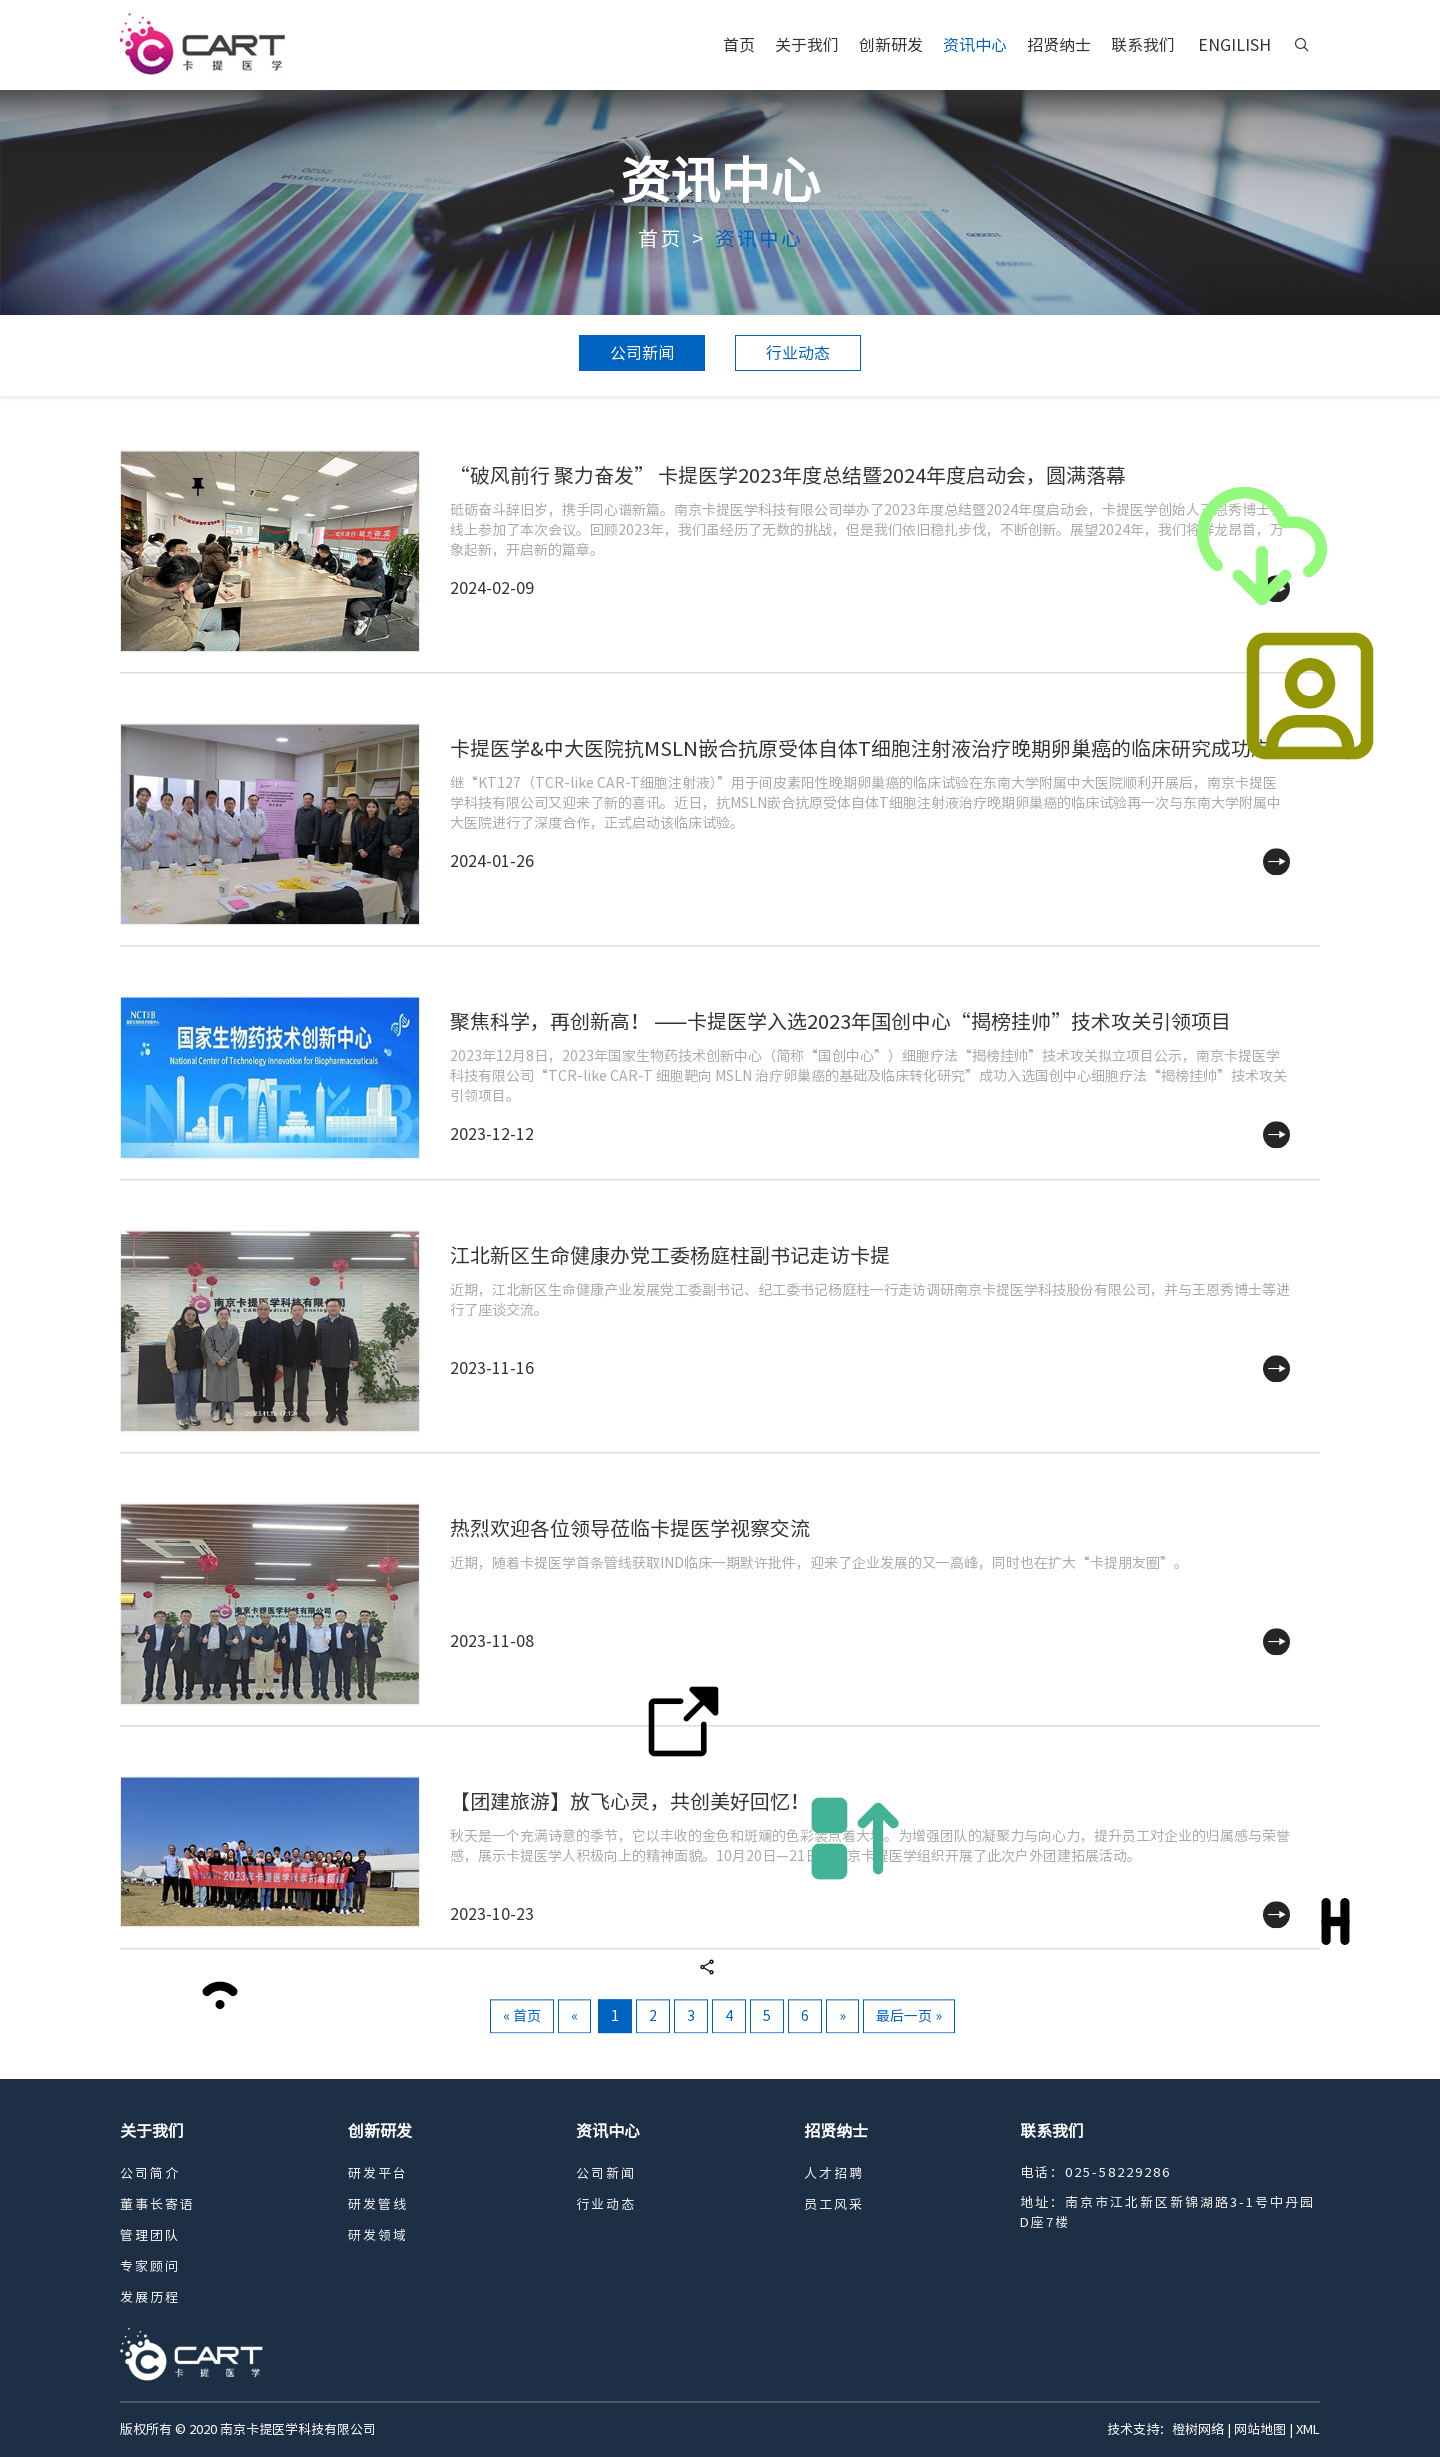 This screenshot has height=2457, width=1440. What do you see at coordinates (683, 1721) in the screenshot?
I see `open link in new window` at bounding box center [683, 1721].